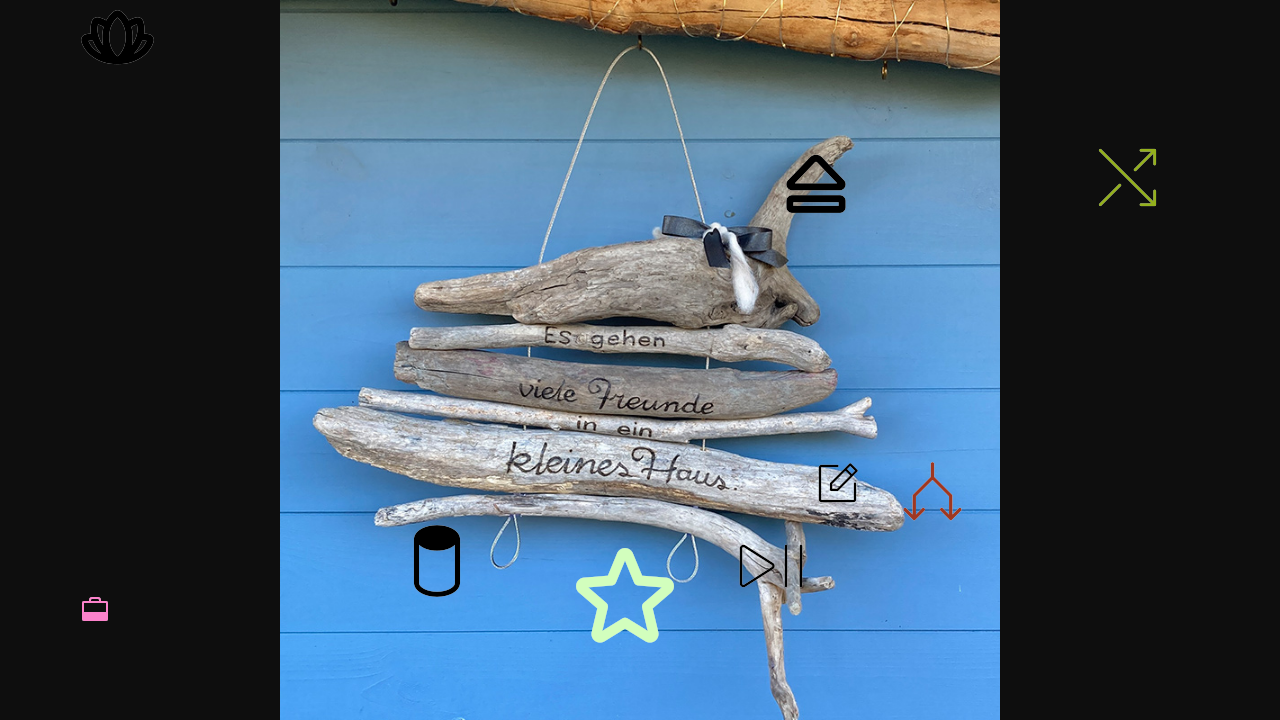 The width and height of the screenshot is (1280, 720). What do you see at coordinates (437, 561) in the screenshot?
I see `represents a database or data storage` at bounding box center [437, 561].